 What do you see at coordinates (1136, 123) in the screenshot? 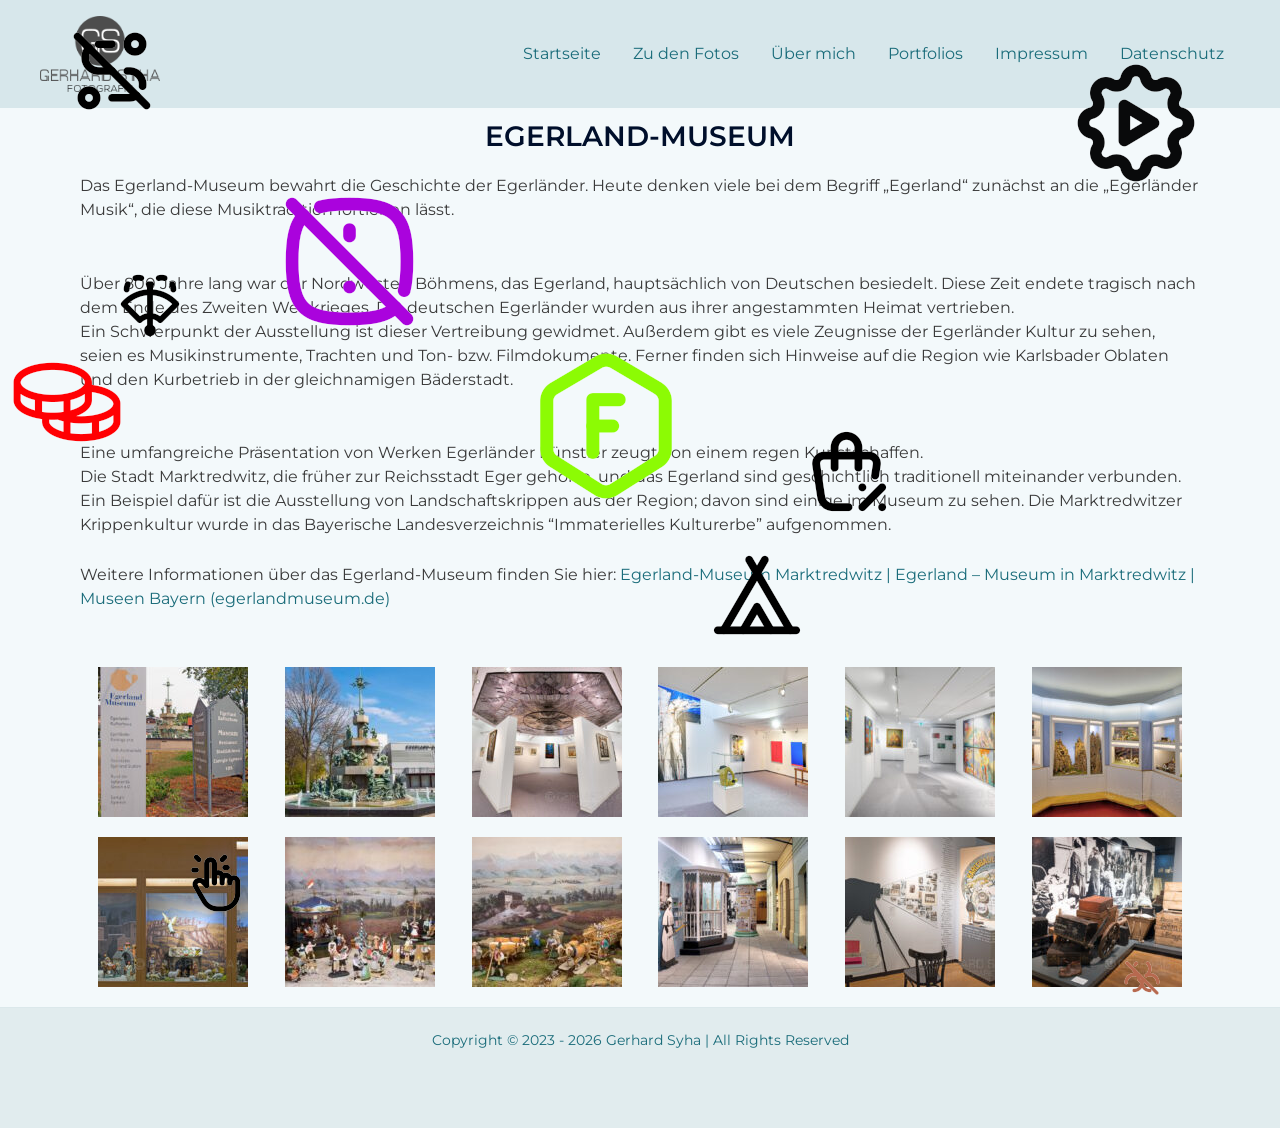
I see `configure automation settings` at bounding box center [1136, 123].